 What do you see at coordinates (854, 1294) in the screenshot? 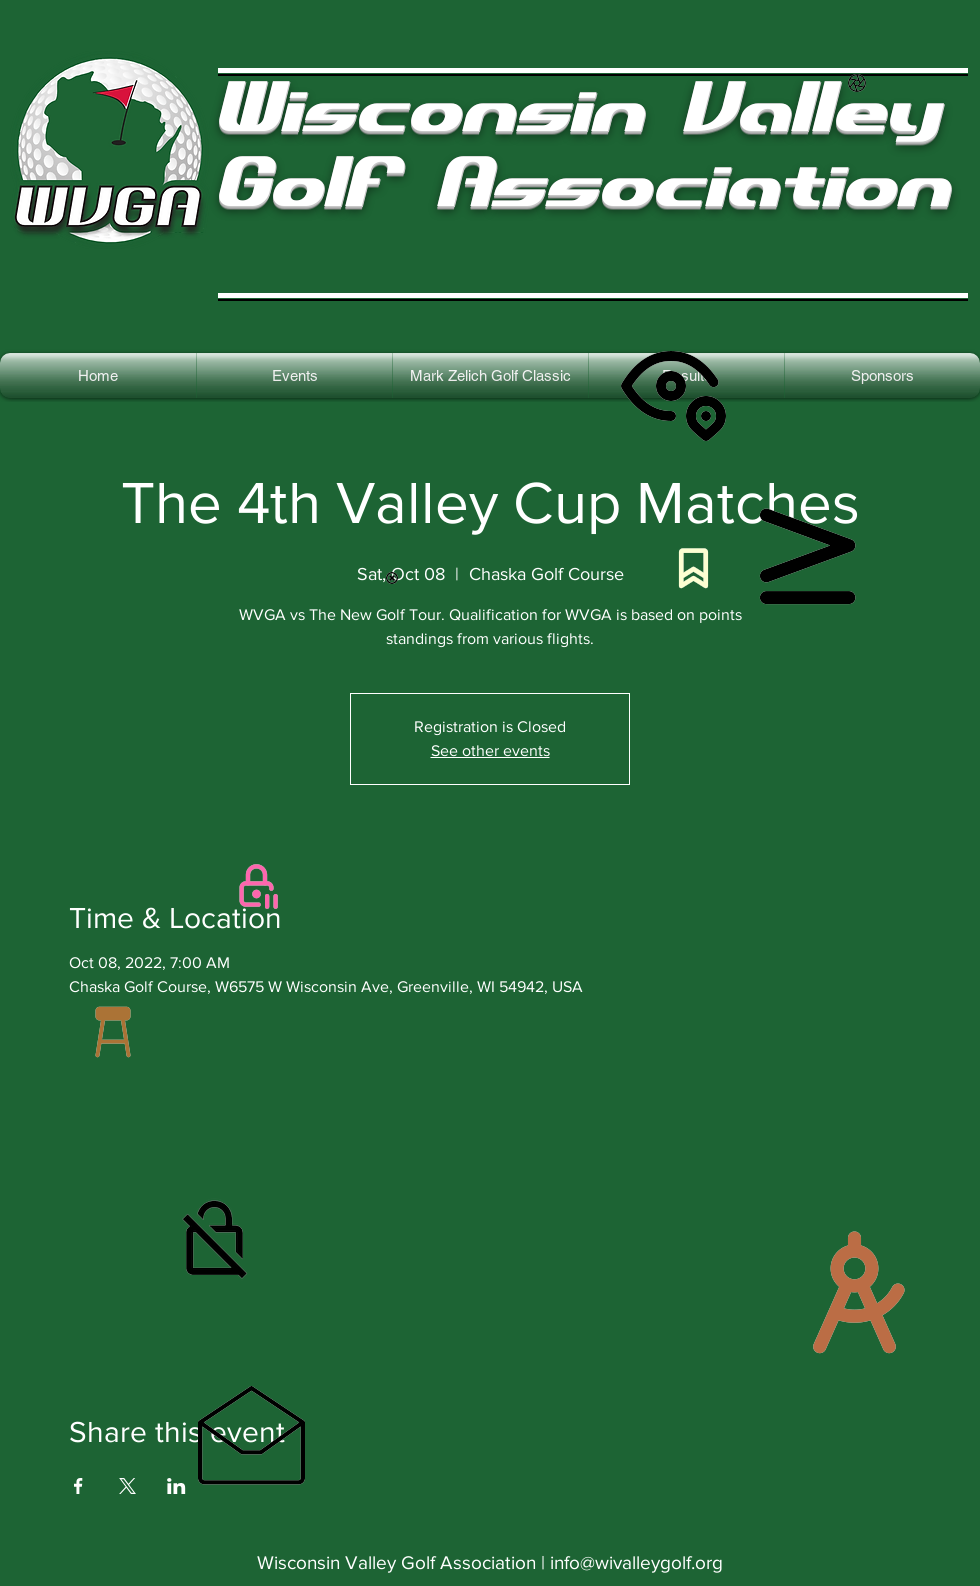
I see `access drawing or drafting tools` at bounding box center [854, 1294].